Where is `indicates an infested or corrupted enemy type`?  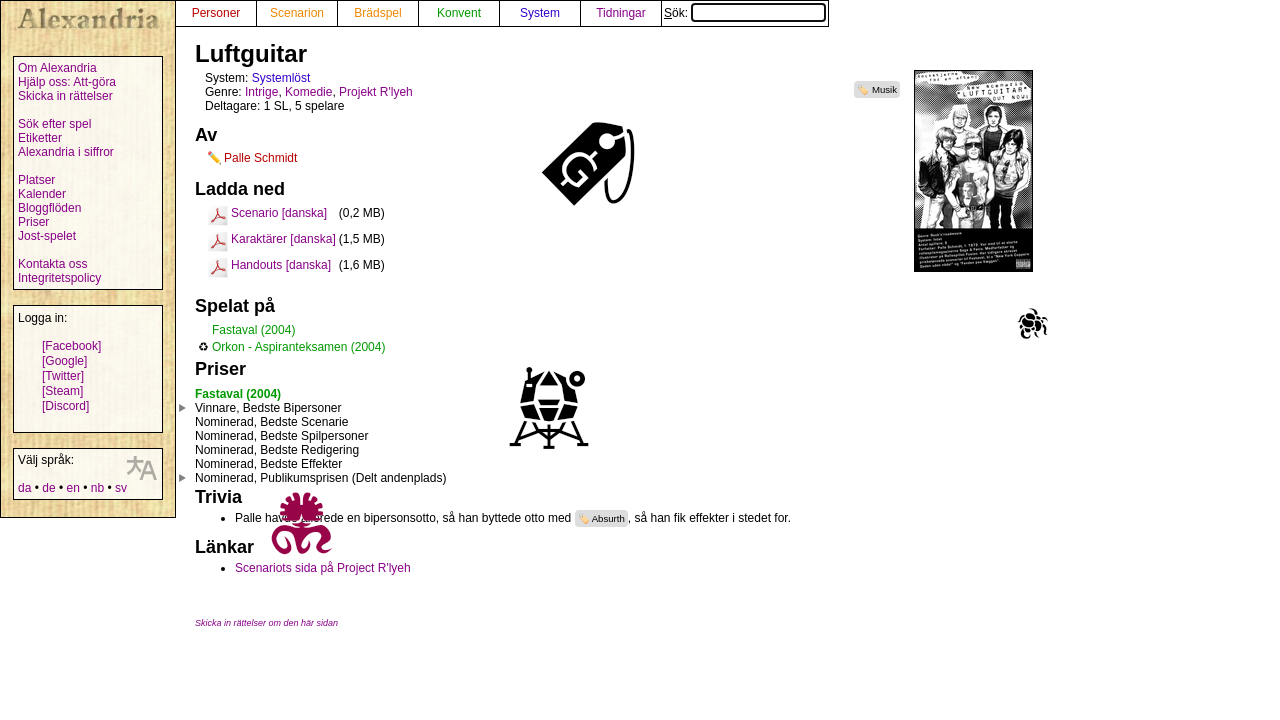 indicates an infested or corrupted enemy type is located at coordinates (1032, 323).